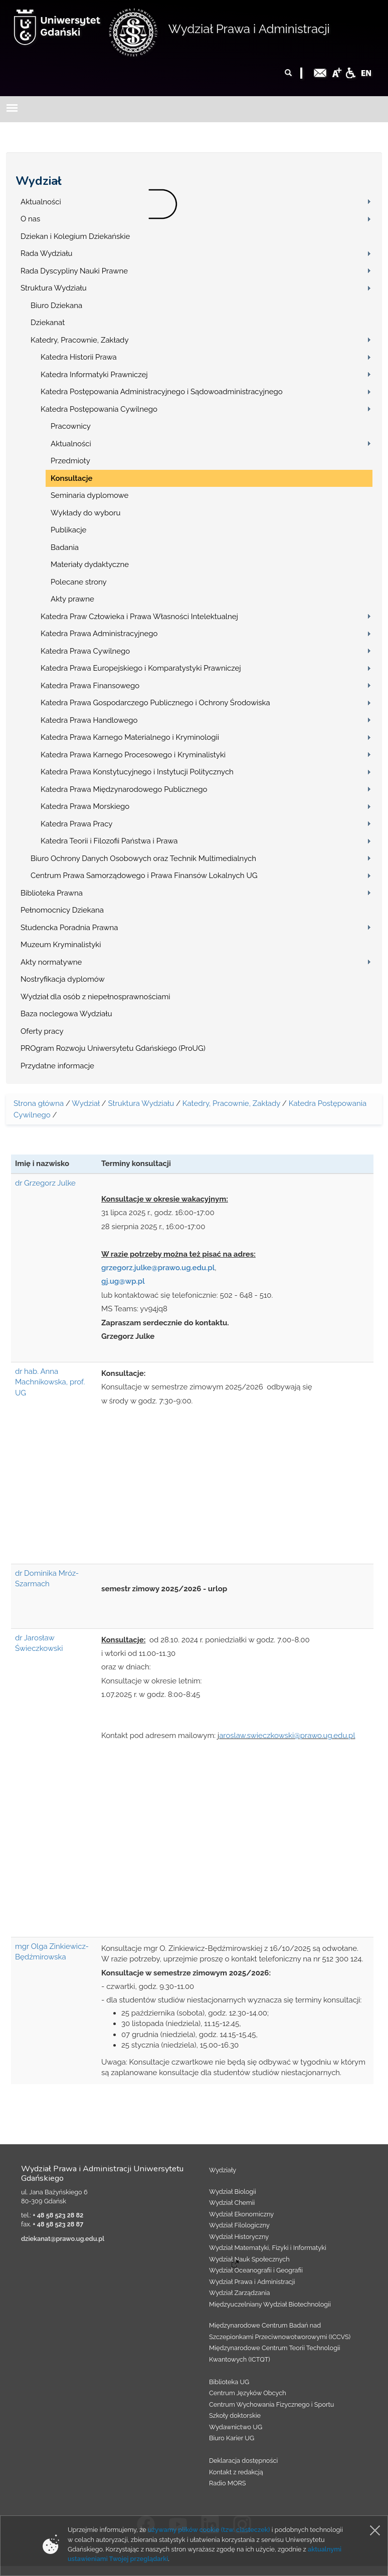 The image size is (388, 2576). Describe the element at coordinates (160, 204) in the screenshot. I see `mathematical superset proper of symbol` at that location.